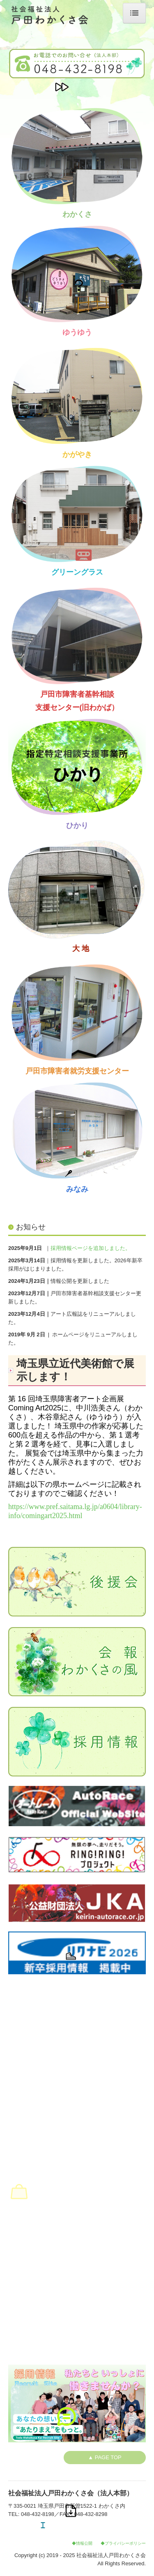 This screenshot has height=2576, width=154. Describe the element at coordinates (69, 1173) in the screenshot. I see `access sewing or craft tools` at that location.